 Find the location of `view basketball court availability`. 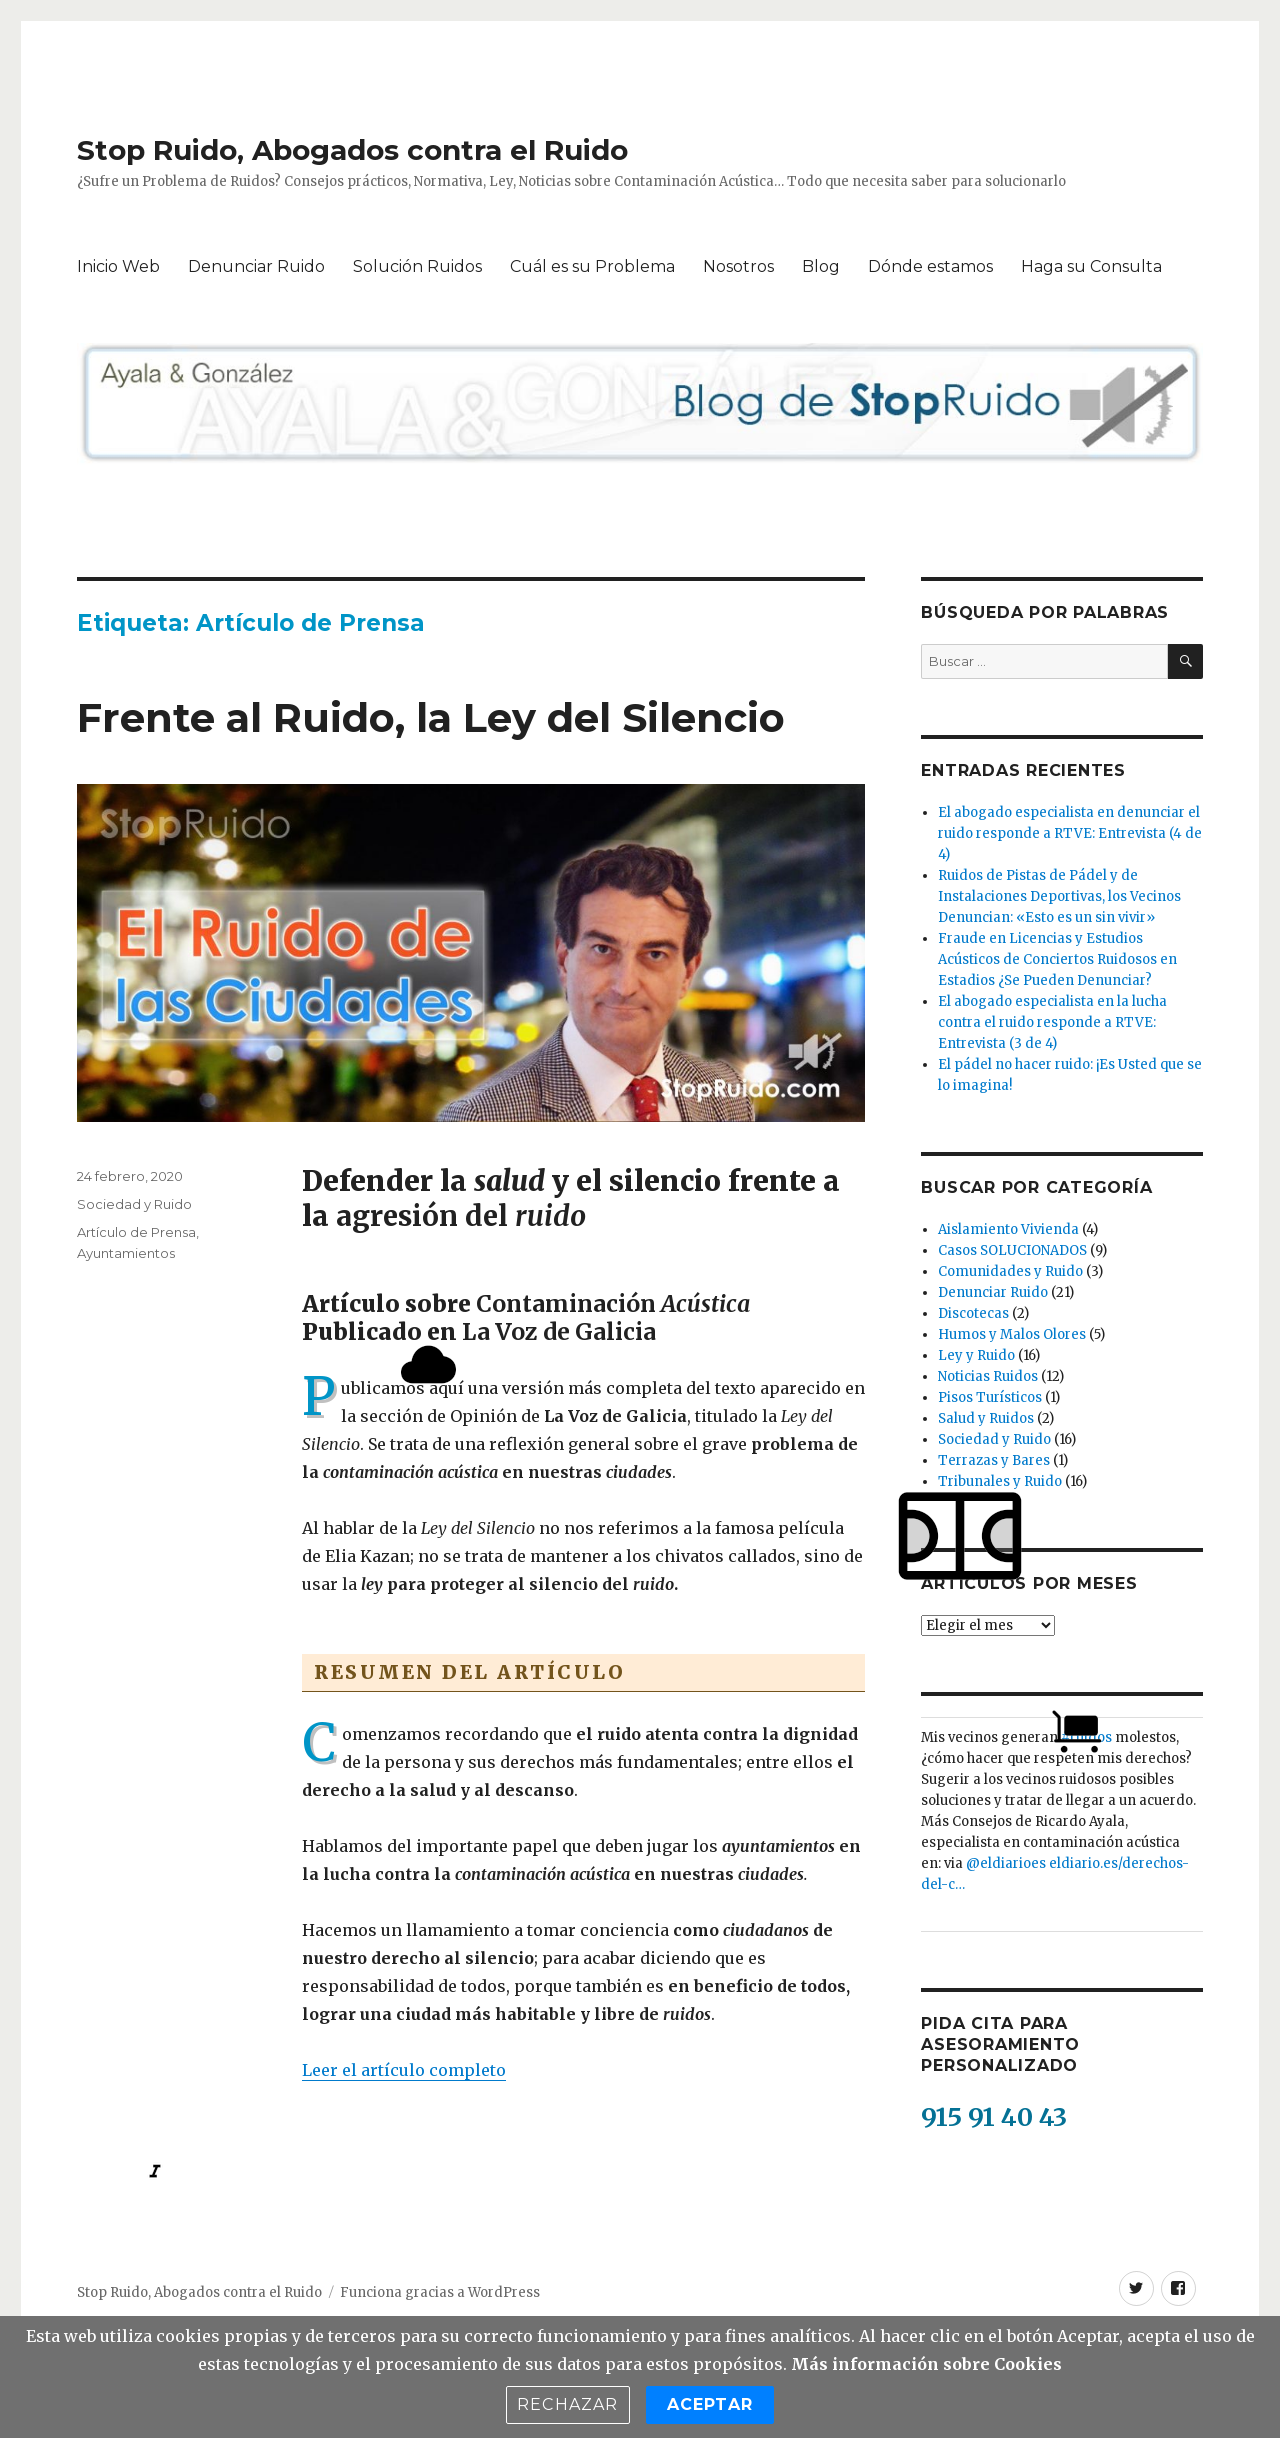

view basketball court availability is located at coordinates (960, 1536).